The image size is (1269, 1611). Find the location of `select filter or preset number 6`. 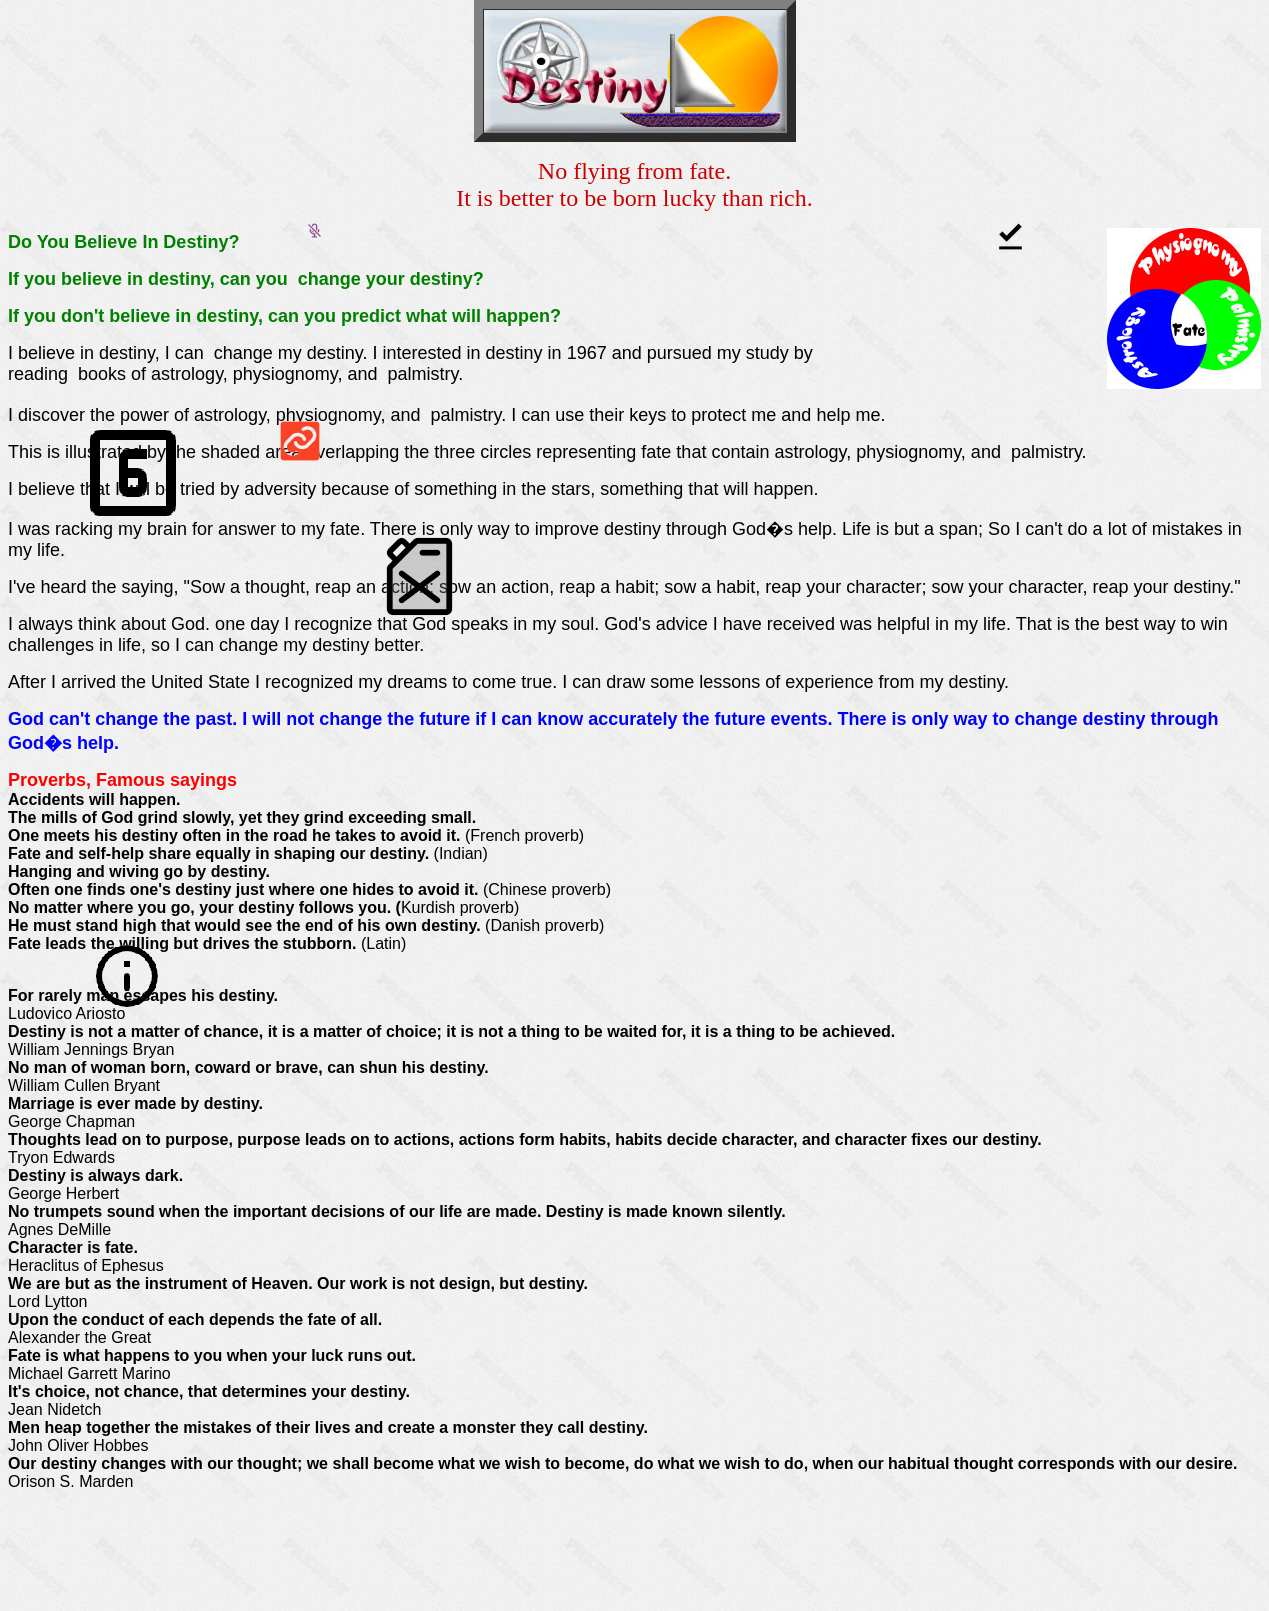

select filter or preset number 6 is located at coordinates (133, 473).